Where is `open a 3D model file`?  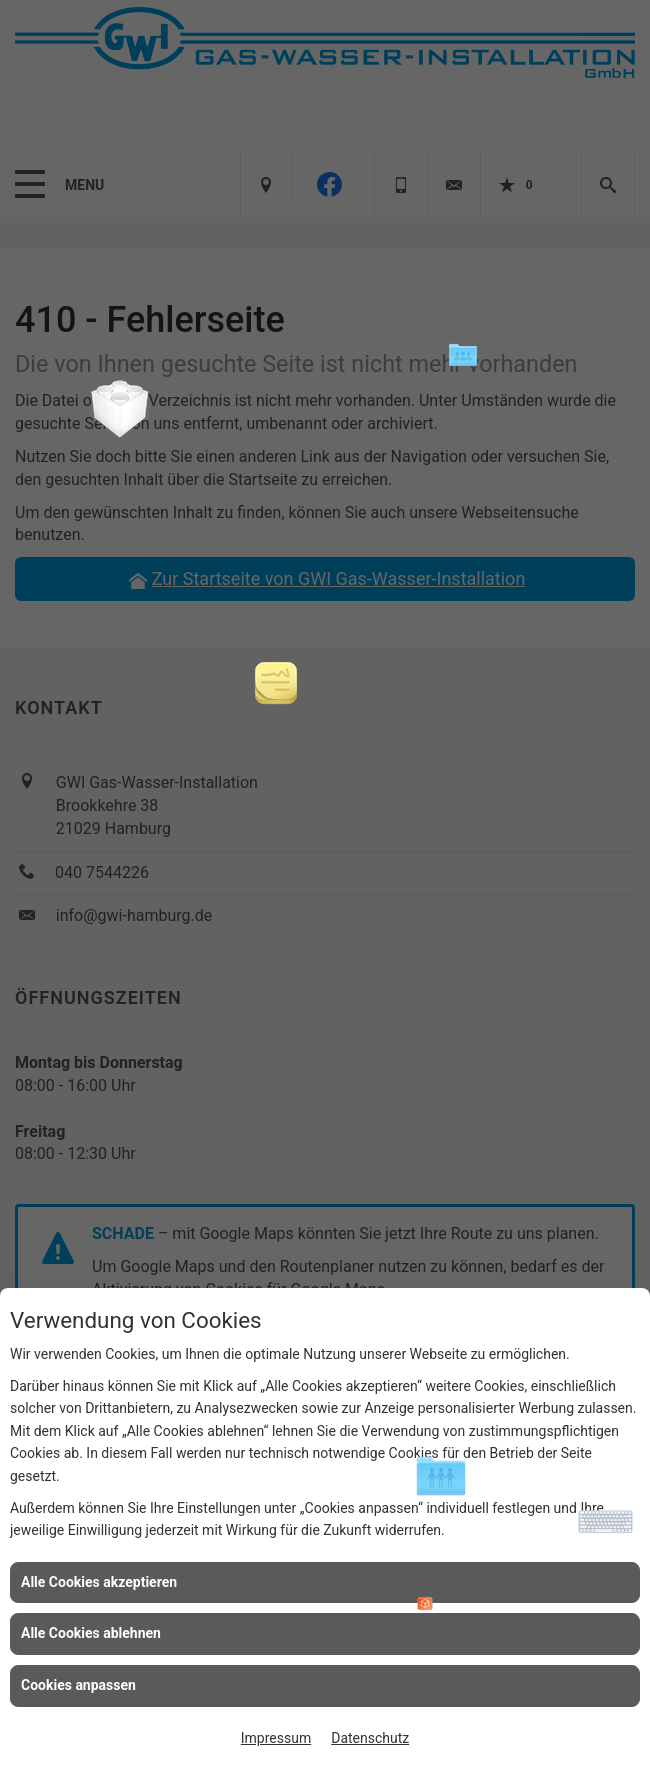
open a 3D model file is located at coordinates (425, 1603).